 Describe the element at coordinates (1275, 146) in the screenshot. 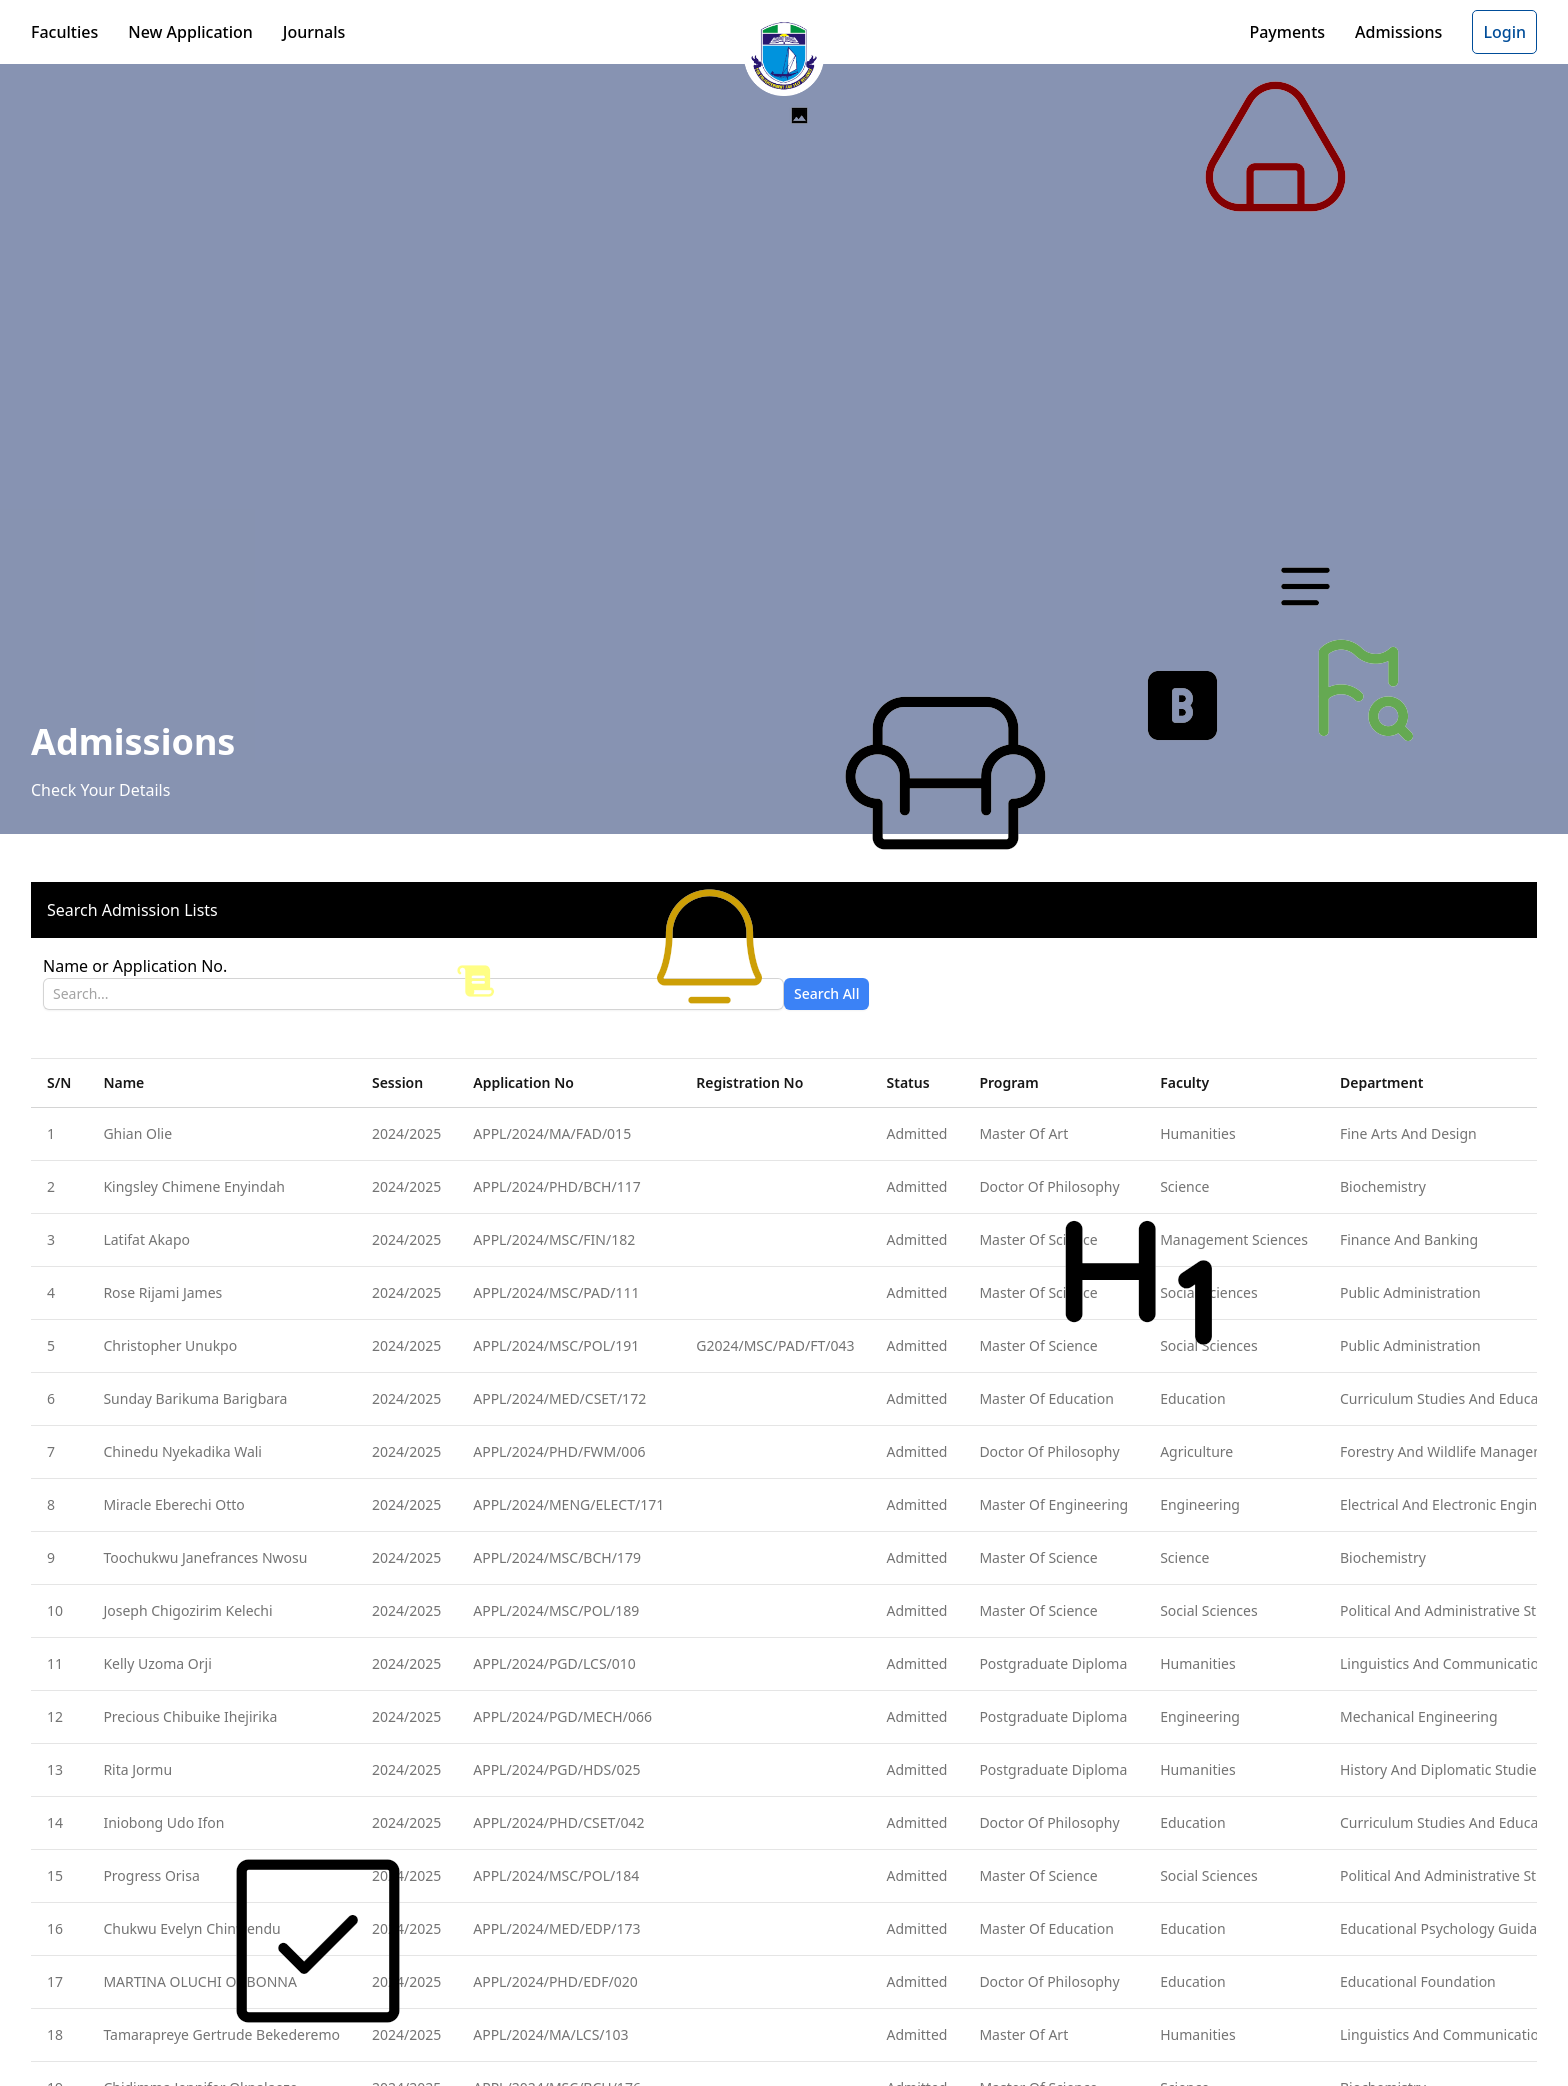

I see `browse japanese food options` at that location.